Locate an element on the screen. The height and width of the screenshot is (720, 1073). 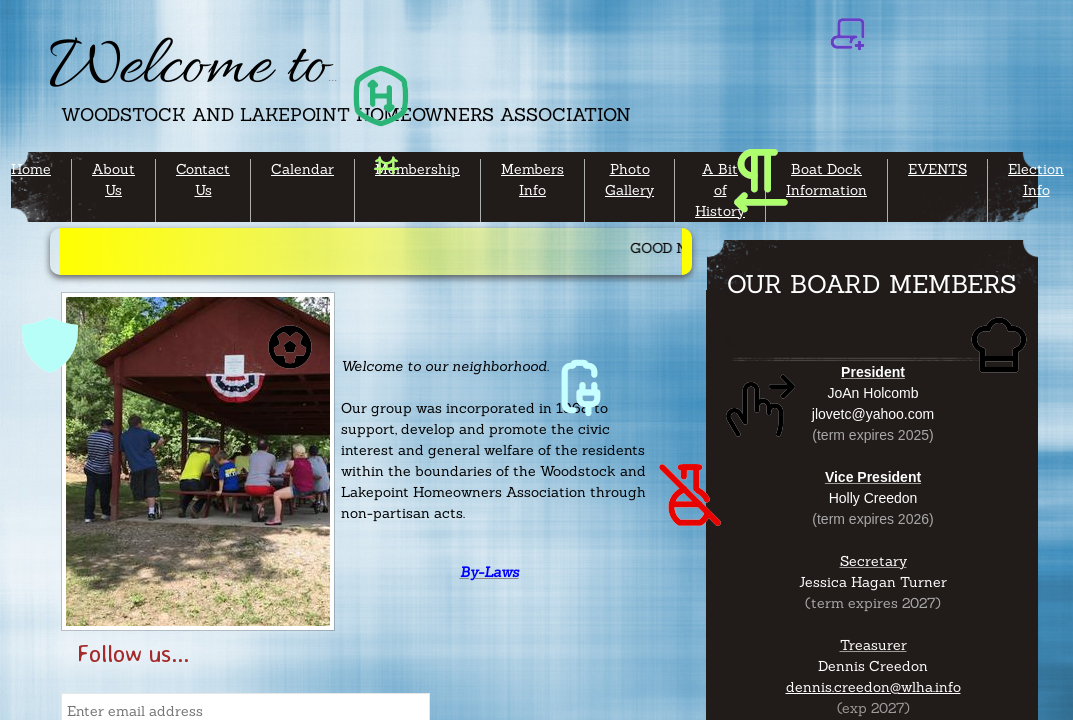
disable lab or experimental features is located at coordinates (690, 495).